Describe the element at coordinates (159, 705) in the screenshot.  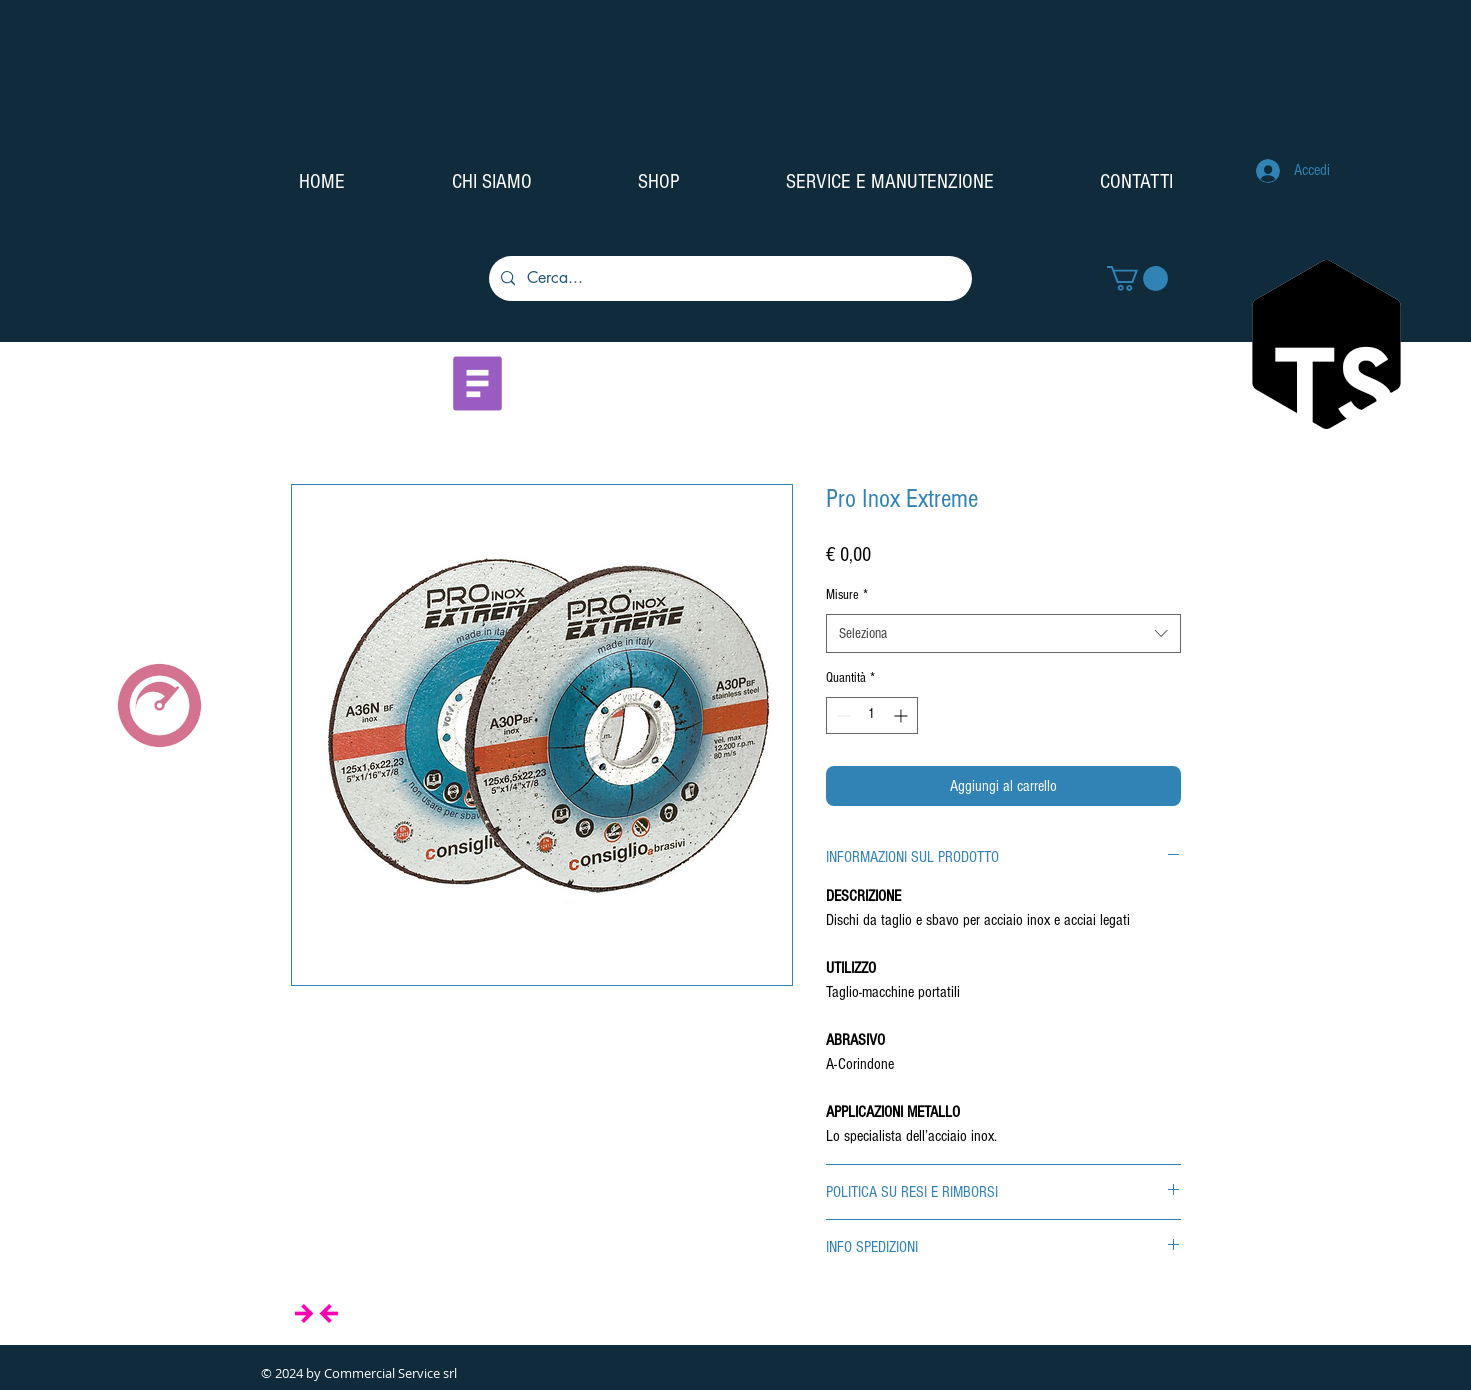
I see `cloudscale.ch cloud hosting service logo` at that location.